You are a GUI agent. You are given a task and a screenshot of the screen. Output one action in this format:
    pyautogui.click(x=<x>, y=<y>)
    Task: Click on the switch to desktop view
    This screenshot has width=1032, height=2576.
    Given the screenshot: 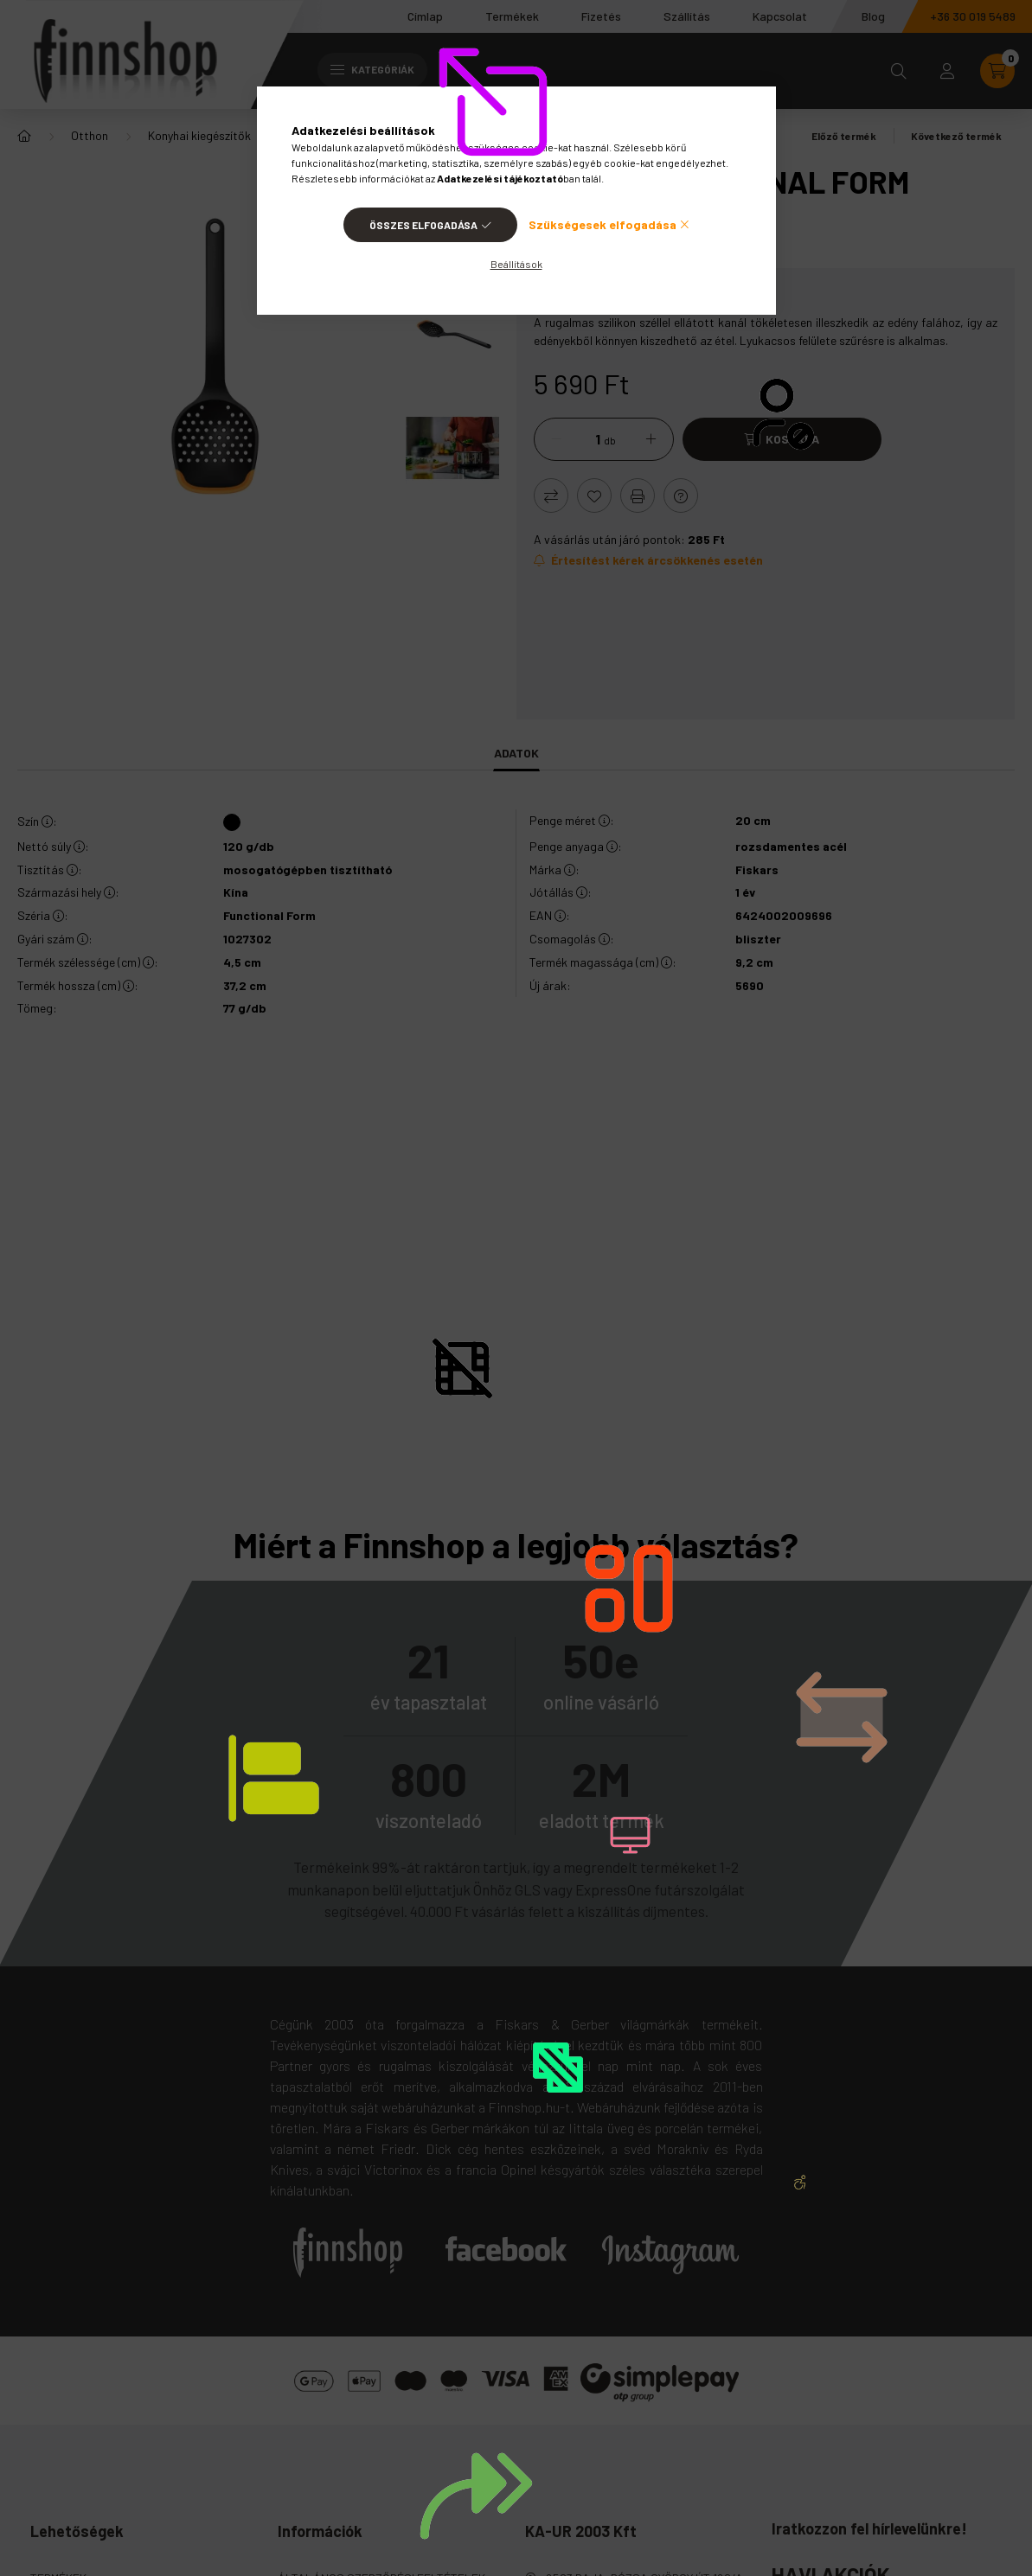 What is the action you would take?
    pyautogui.click(x=630, y=1833)
    